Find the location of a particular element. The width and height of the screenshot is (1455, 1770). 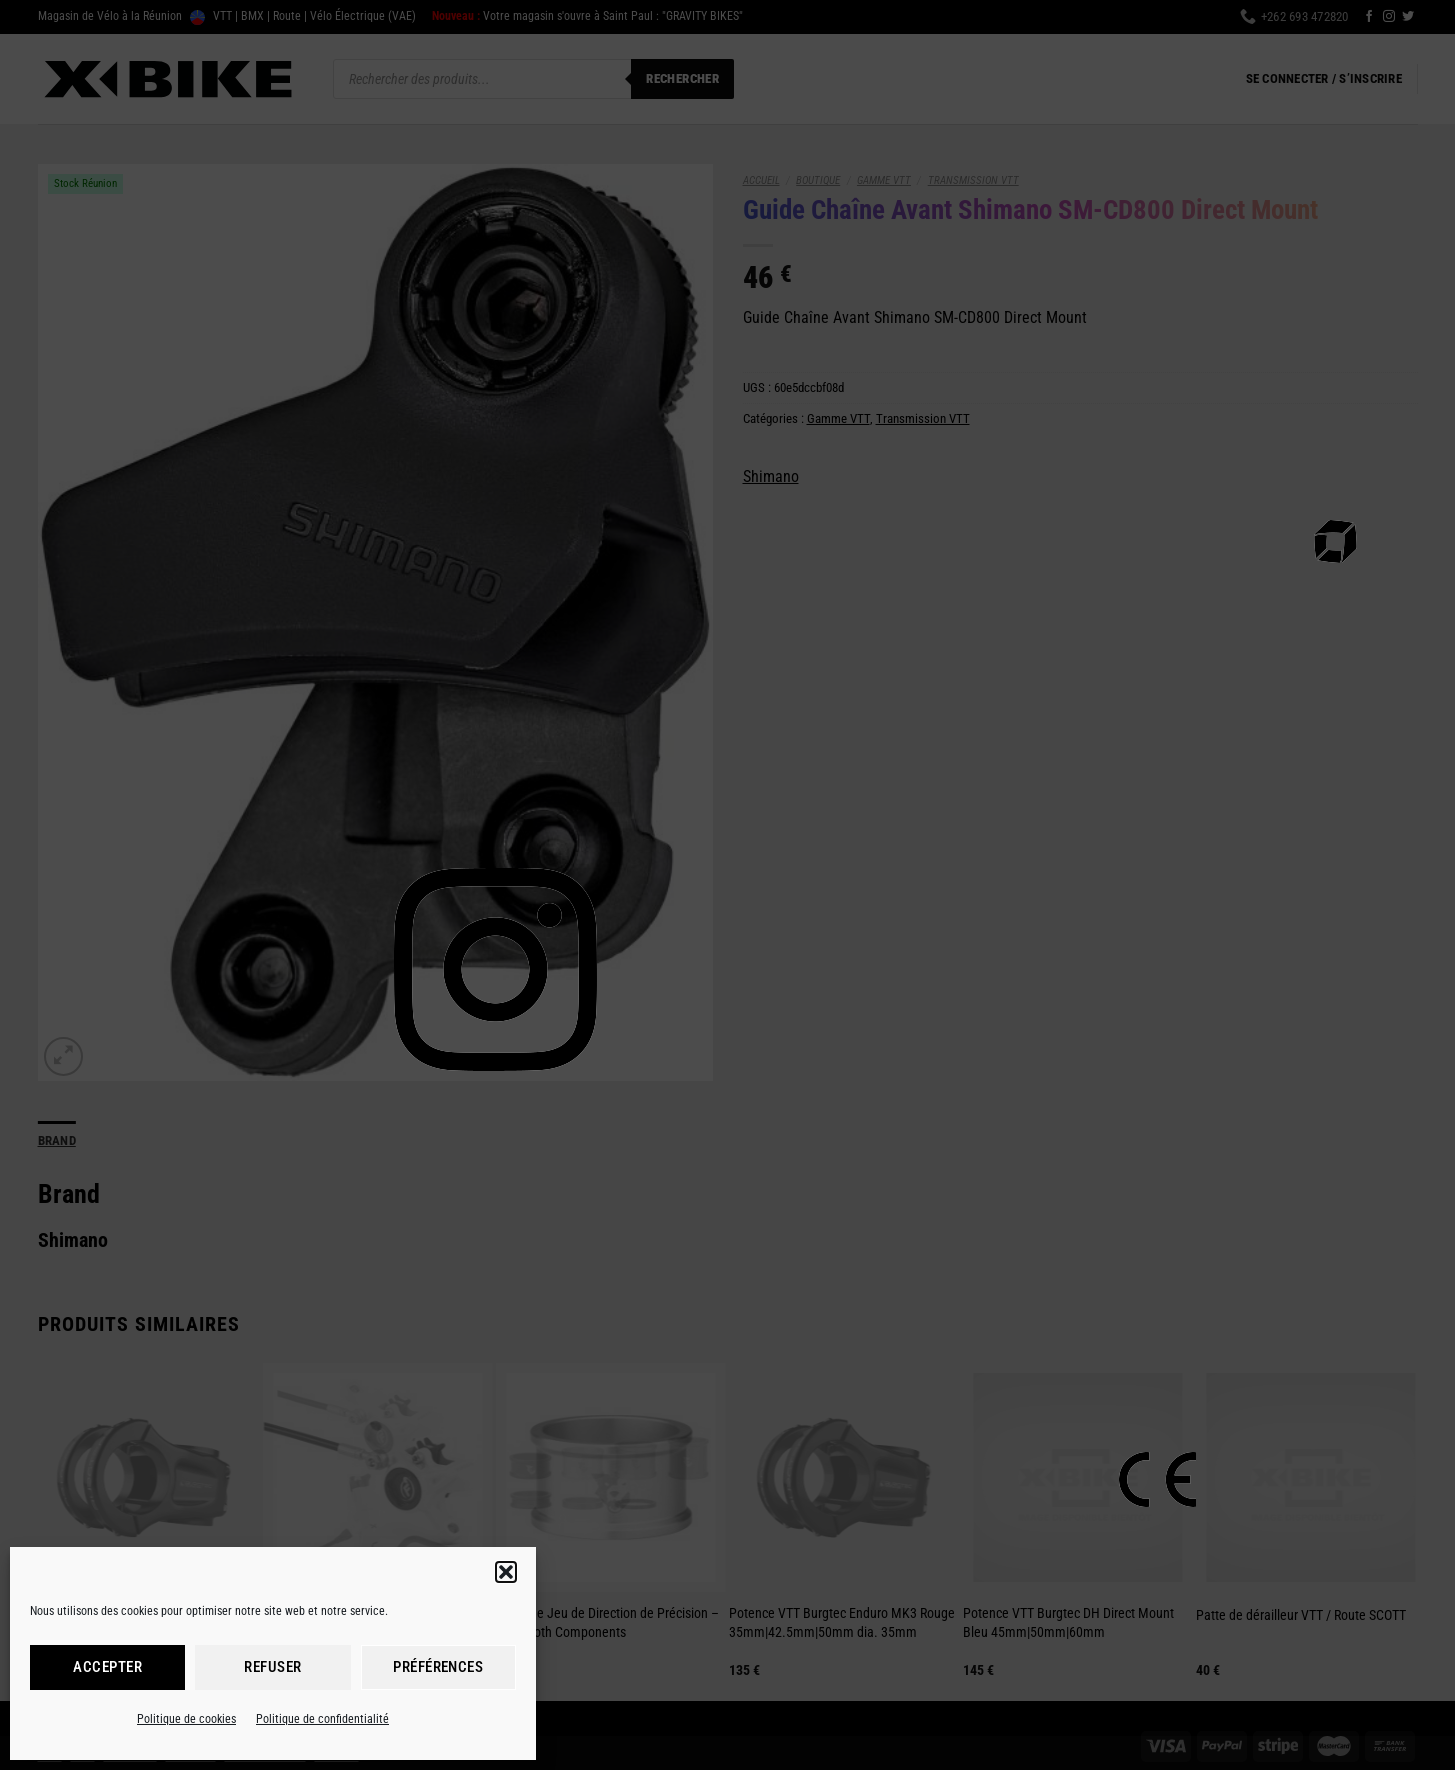

dynatrace application or service integration is located at coordinates (1335, 541).